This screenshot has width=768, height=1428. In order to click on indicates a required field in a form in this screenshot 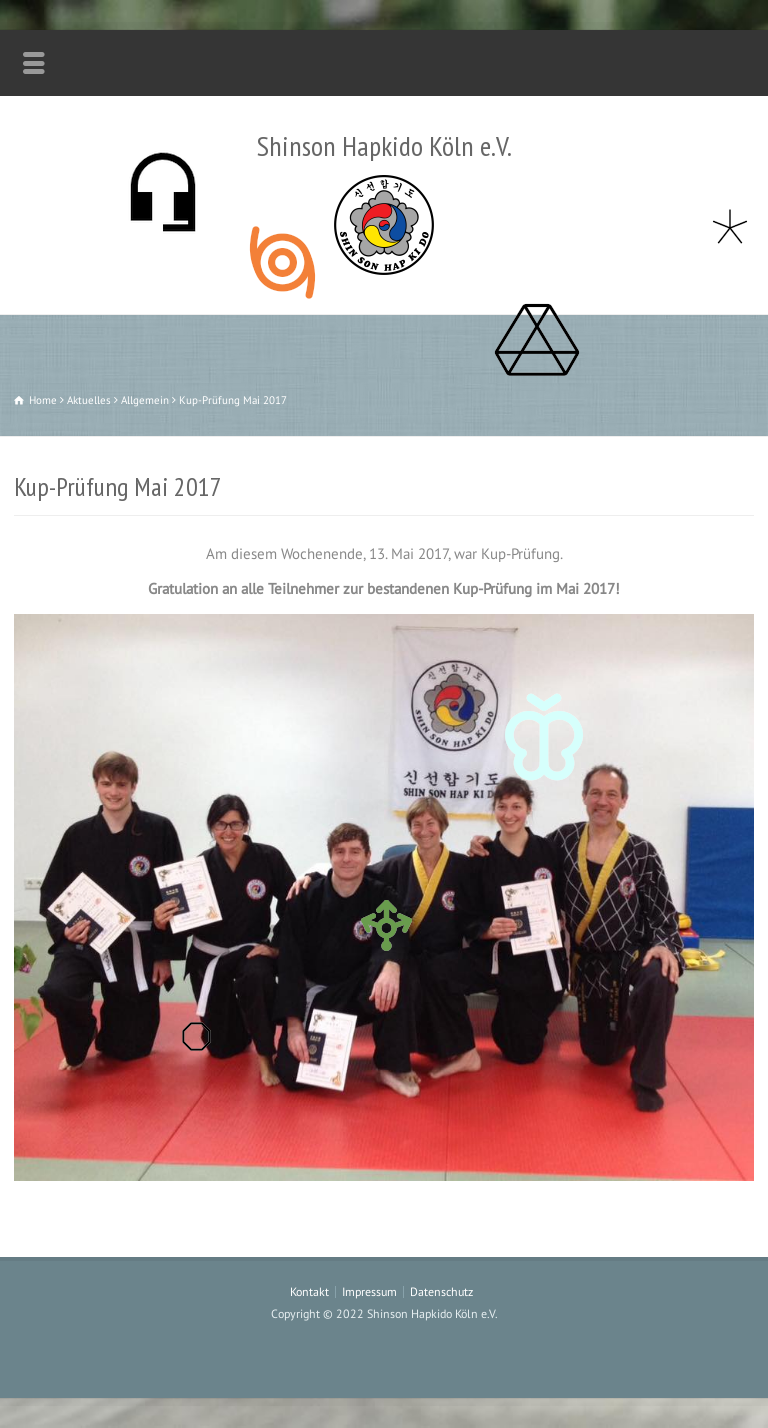, I will do `click(730, 228)`.